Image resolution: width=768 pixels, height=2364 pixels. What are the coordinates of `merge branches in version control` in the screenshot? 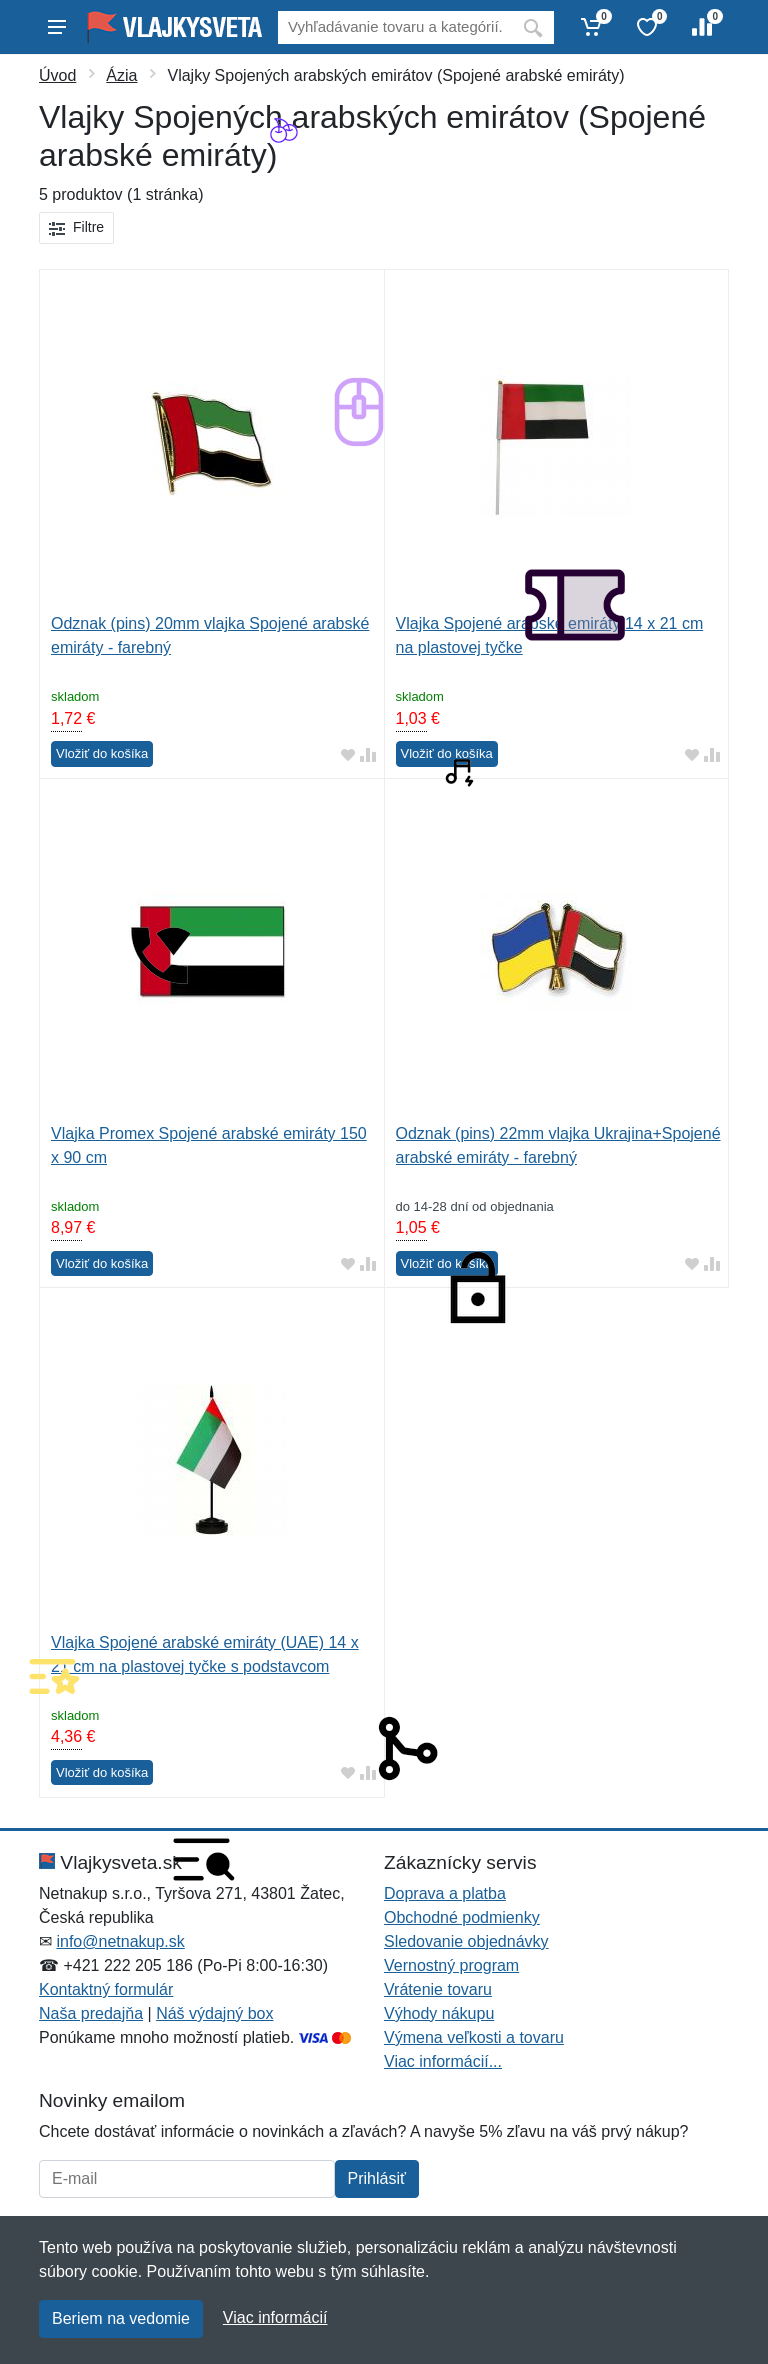 It's located at (403, 1748).